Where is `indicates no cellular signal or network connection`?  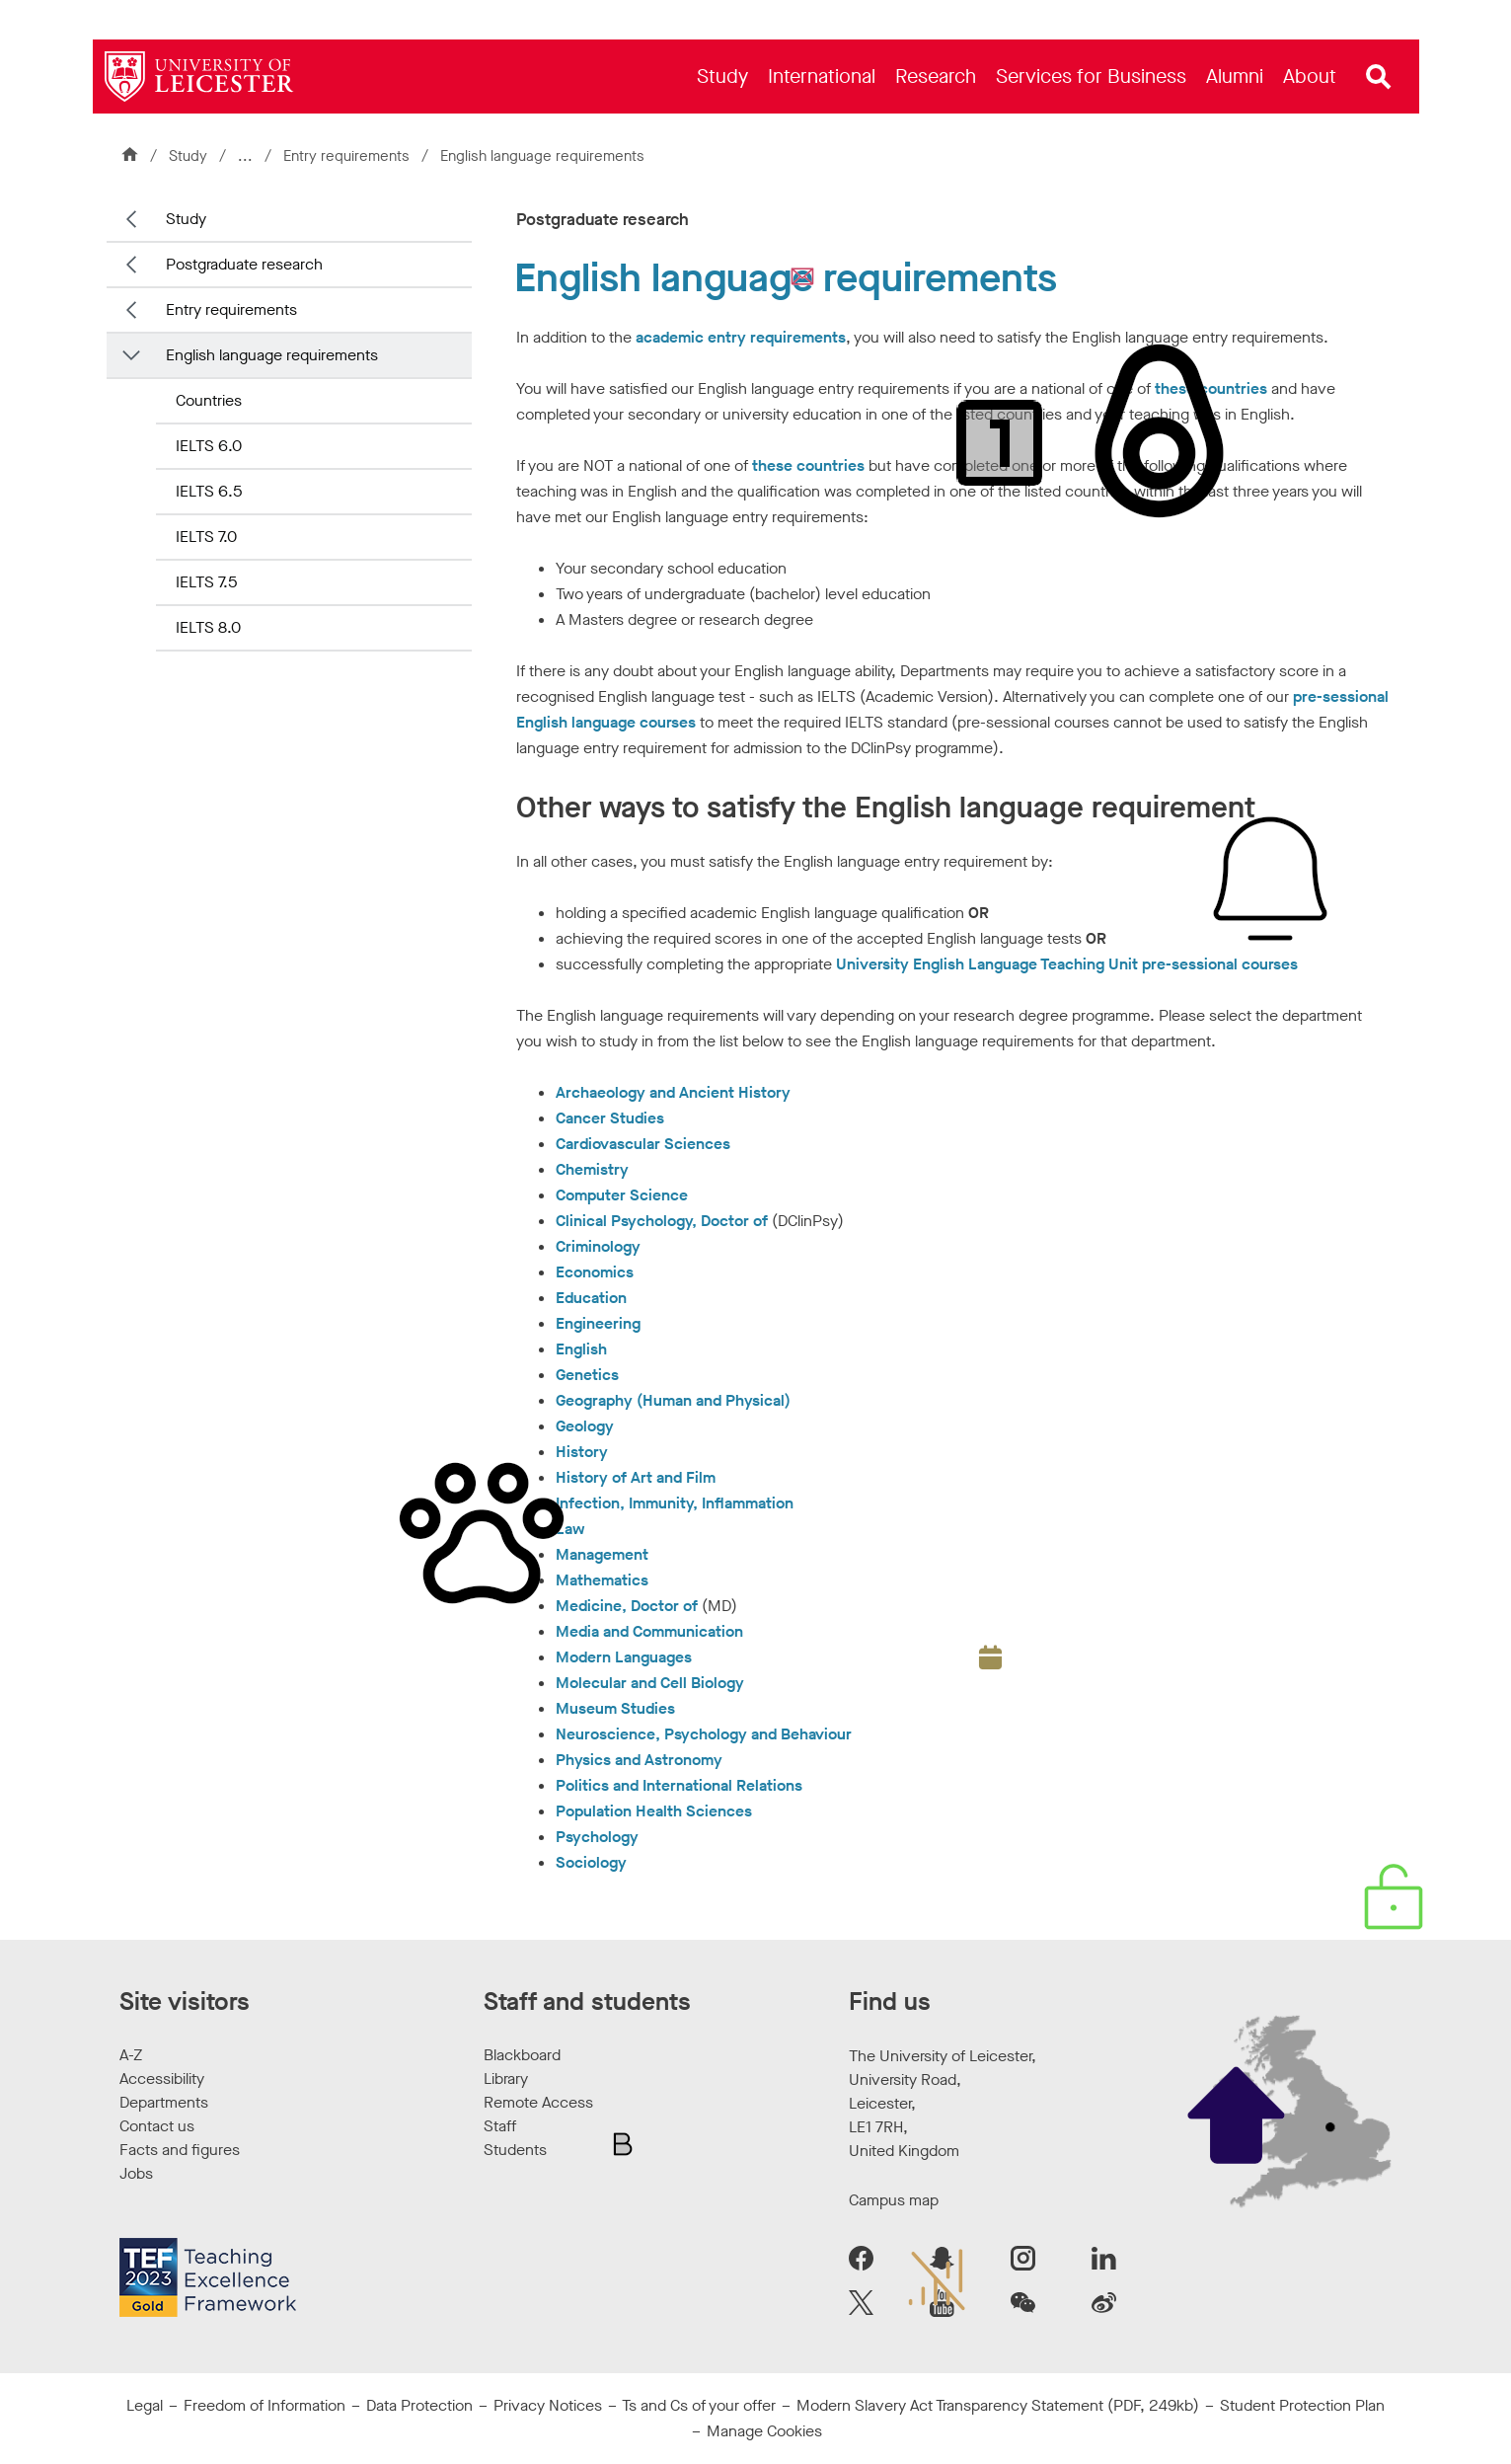 indicates no cellular signal or network connection is located at coordinates (938, 2280).